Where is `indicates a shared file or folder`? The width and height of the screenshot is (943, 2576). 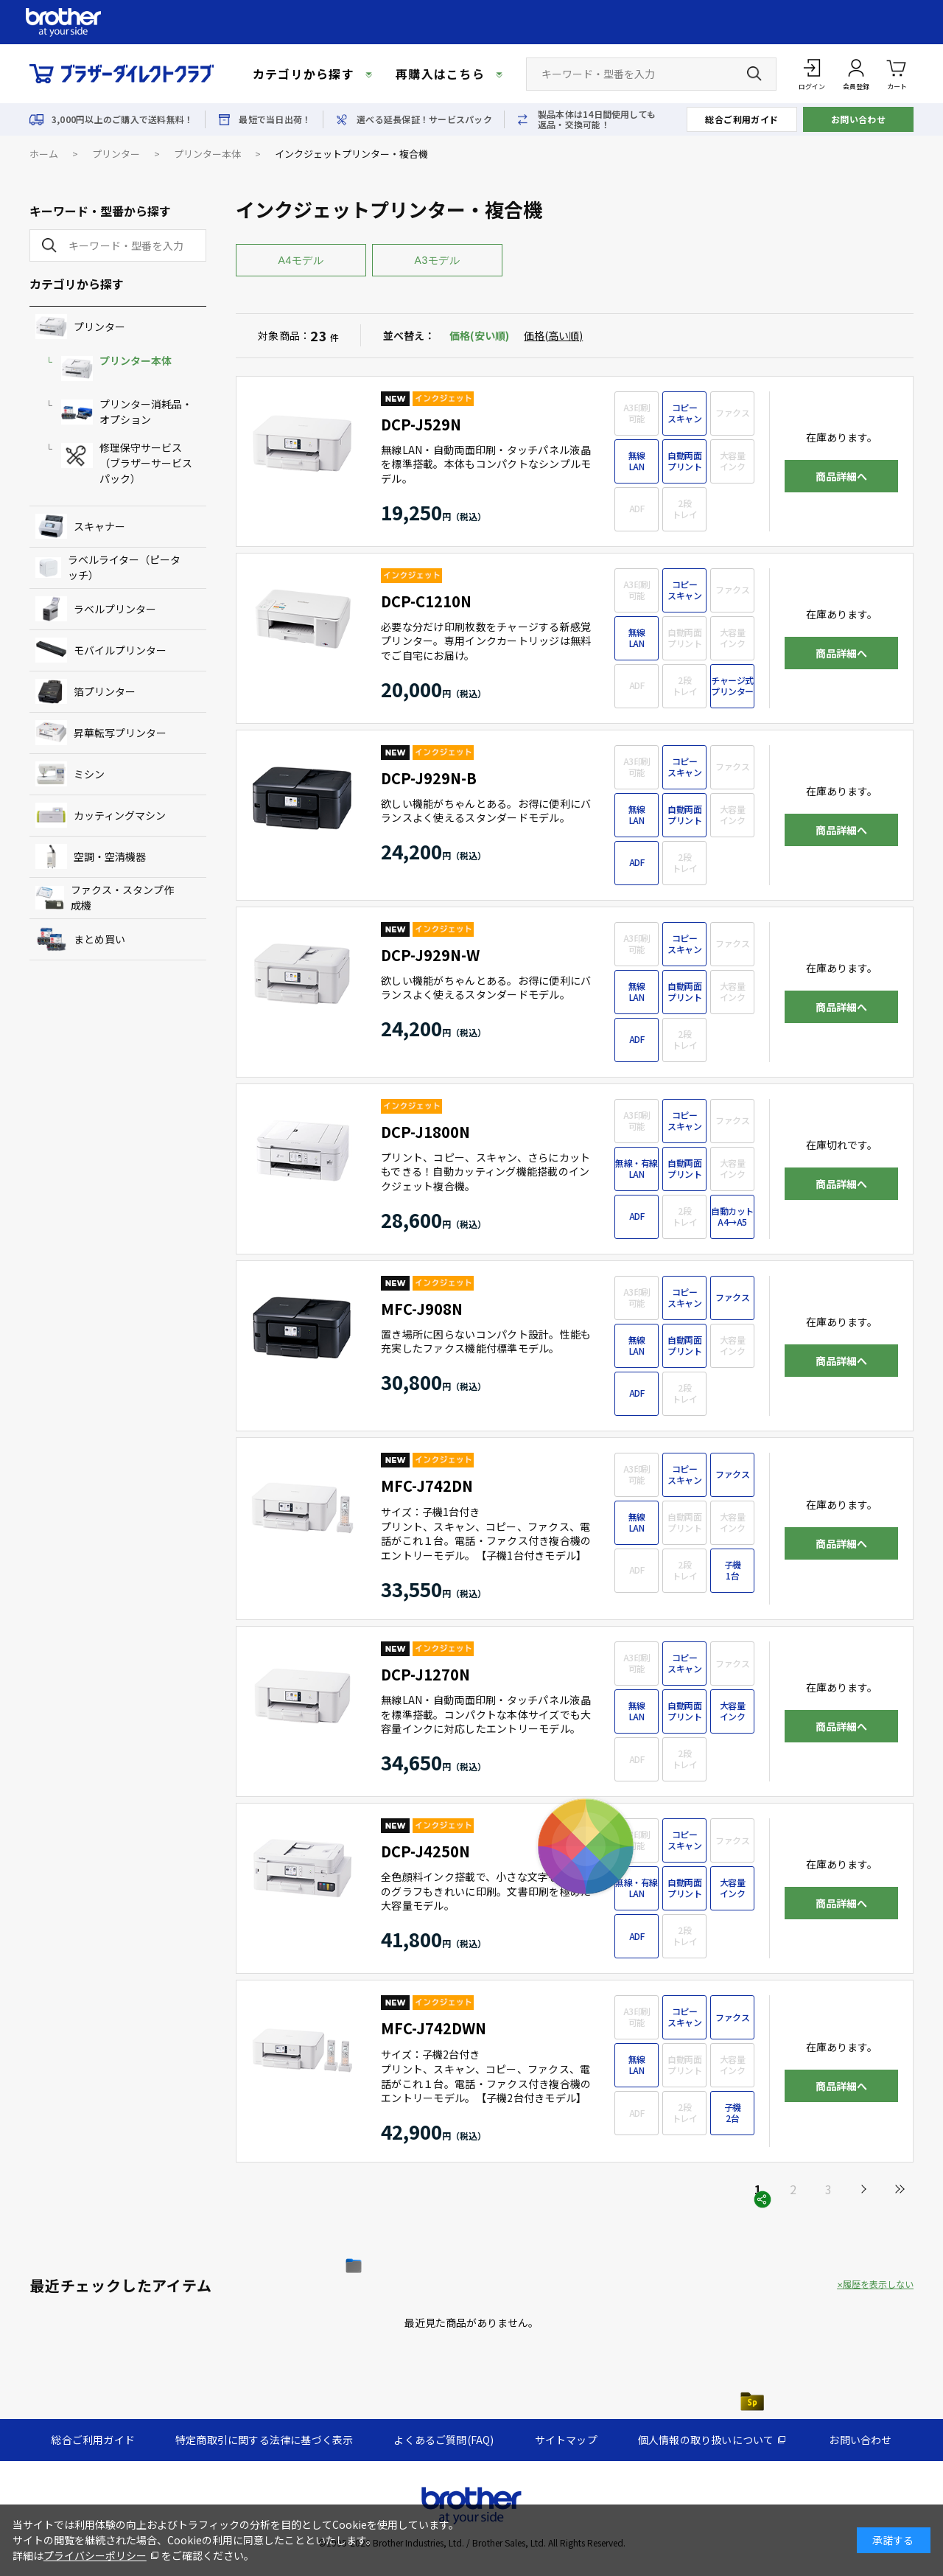
indicates a shared file or folder is located at coordinates (763, 2199).